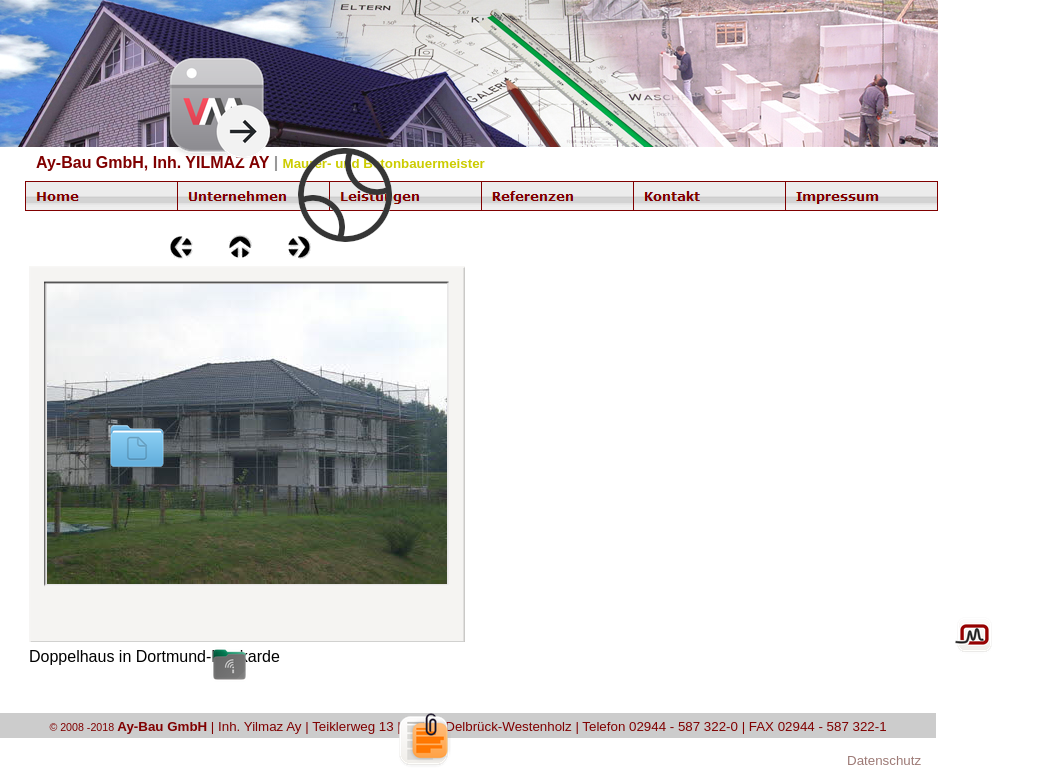 The image size is (1039, 770). I want to click on open pdf metadata editor app, so click(423, 740).